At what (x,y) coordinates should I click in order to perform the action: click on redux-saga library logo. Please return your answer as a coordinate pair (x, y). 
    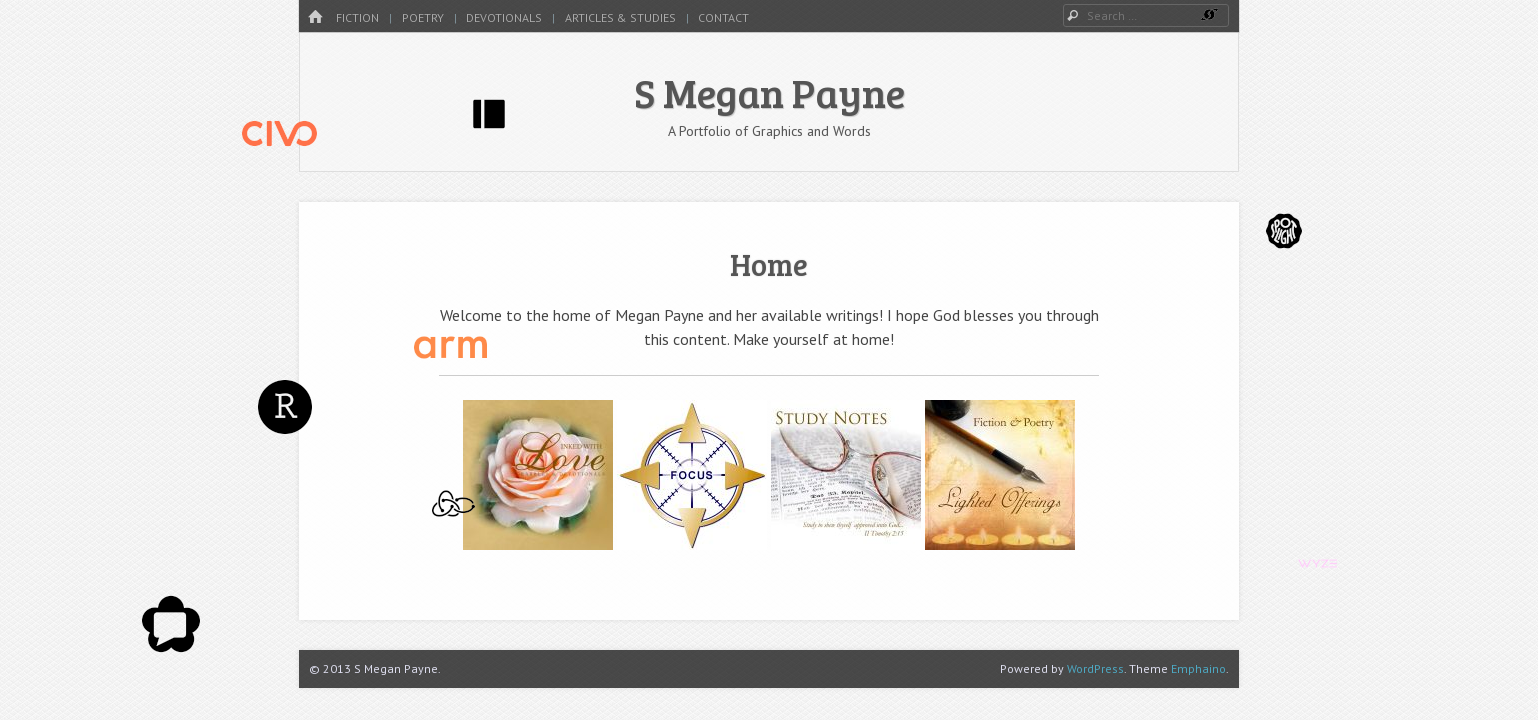
    Looking at the image, I should click on (453, 503).